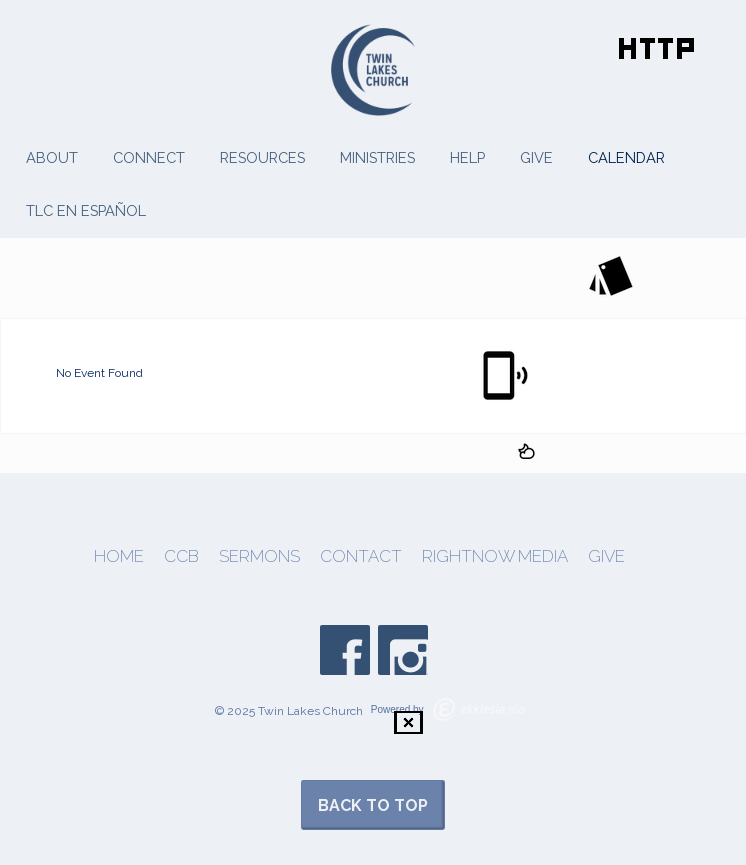 The width and height of the screenshot is (746, 865). Describe the element at coordinates (611, 275) in the screenshot. I see `apply a style or theme to content` at that location.